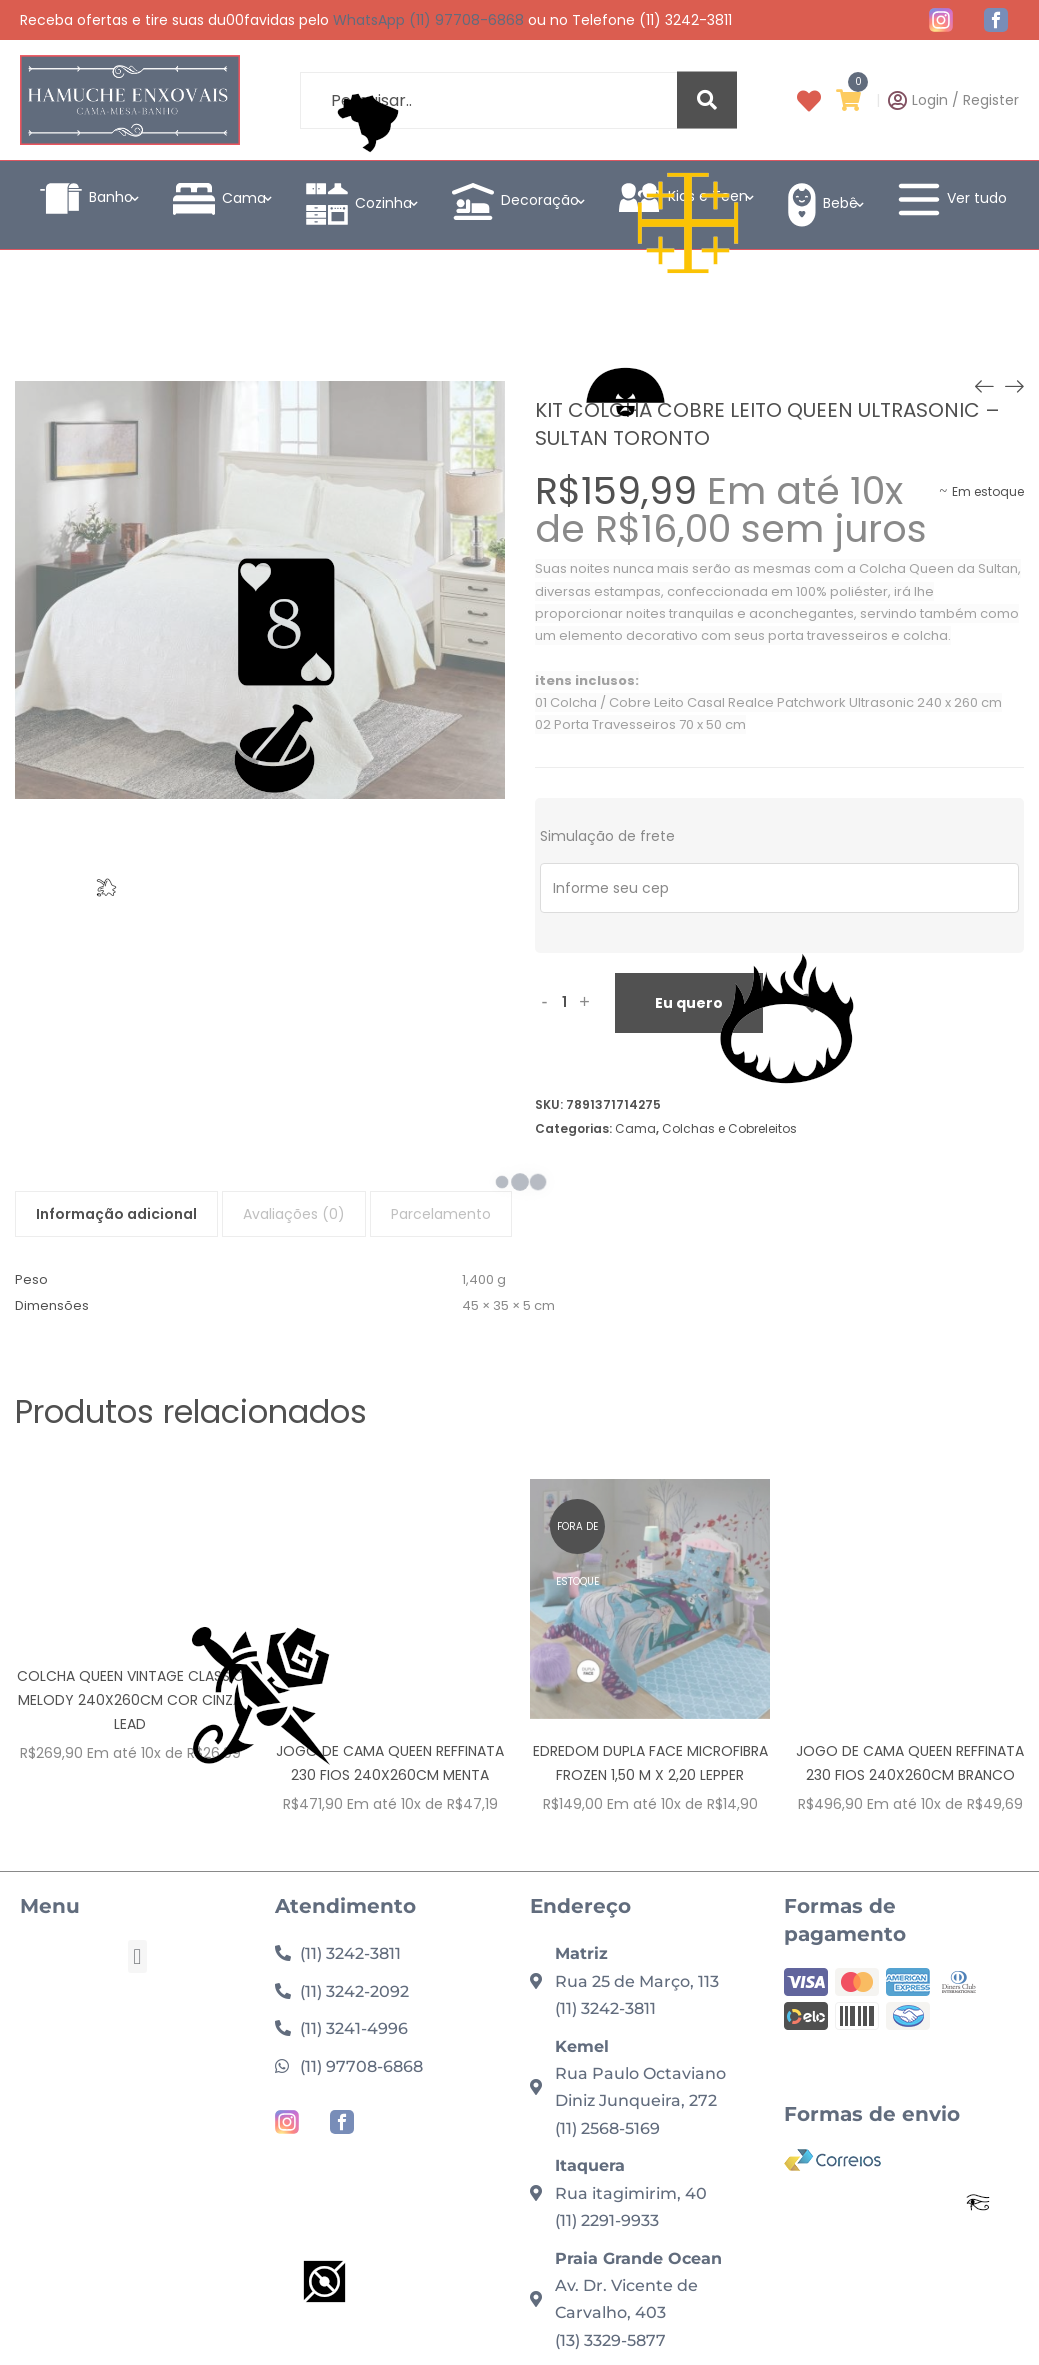  What do you see at coordinates (368, 123) in the screenshot?
I see `select brazil as your country or region` at bounding box center [368, 123].